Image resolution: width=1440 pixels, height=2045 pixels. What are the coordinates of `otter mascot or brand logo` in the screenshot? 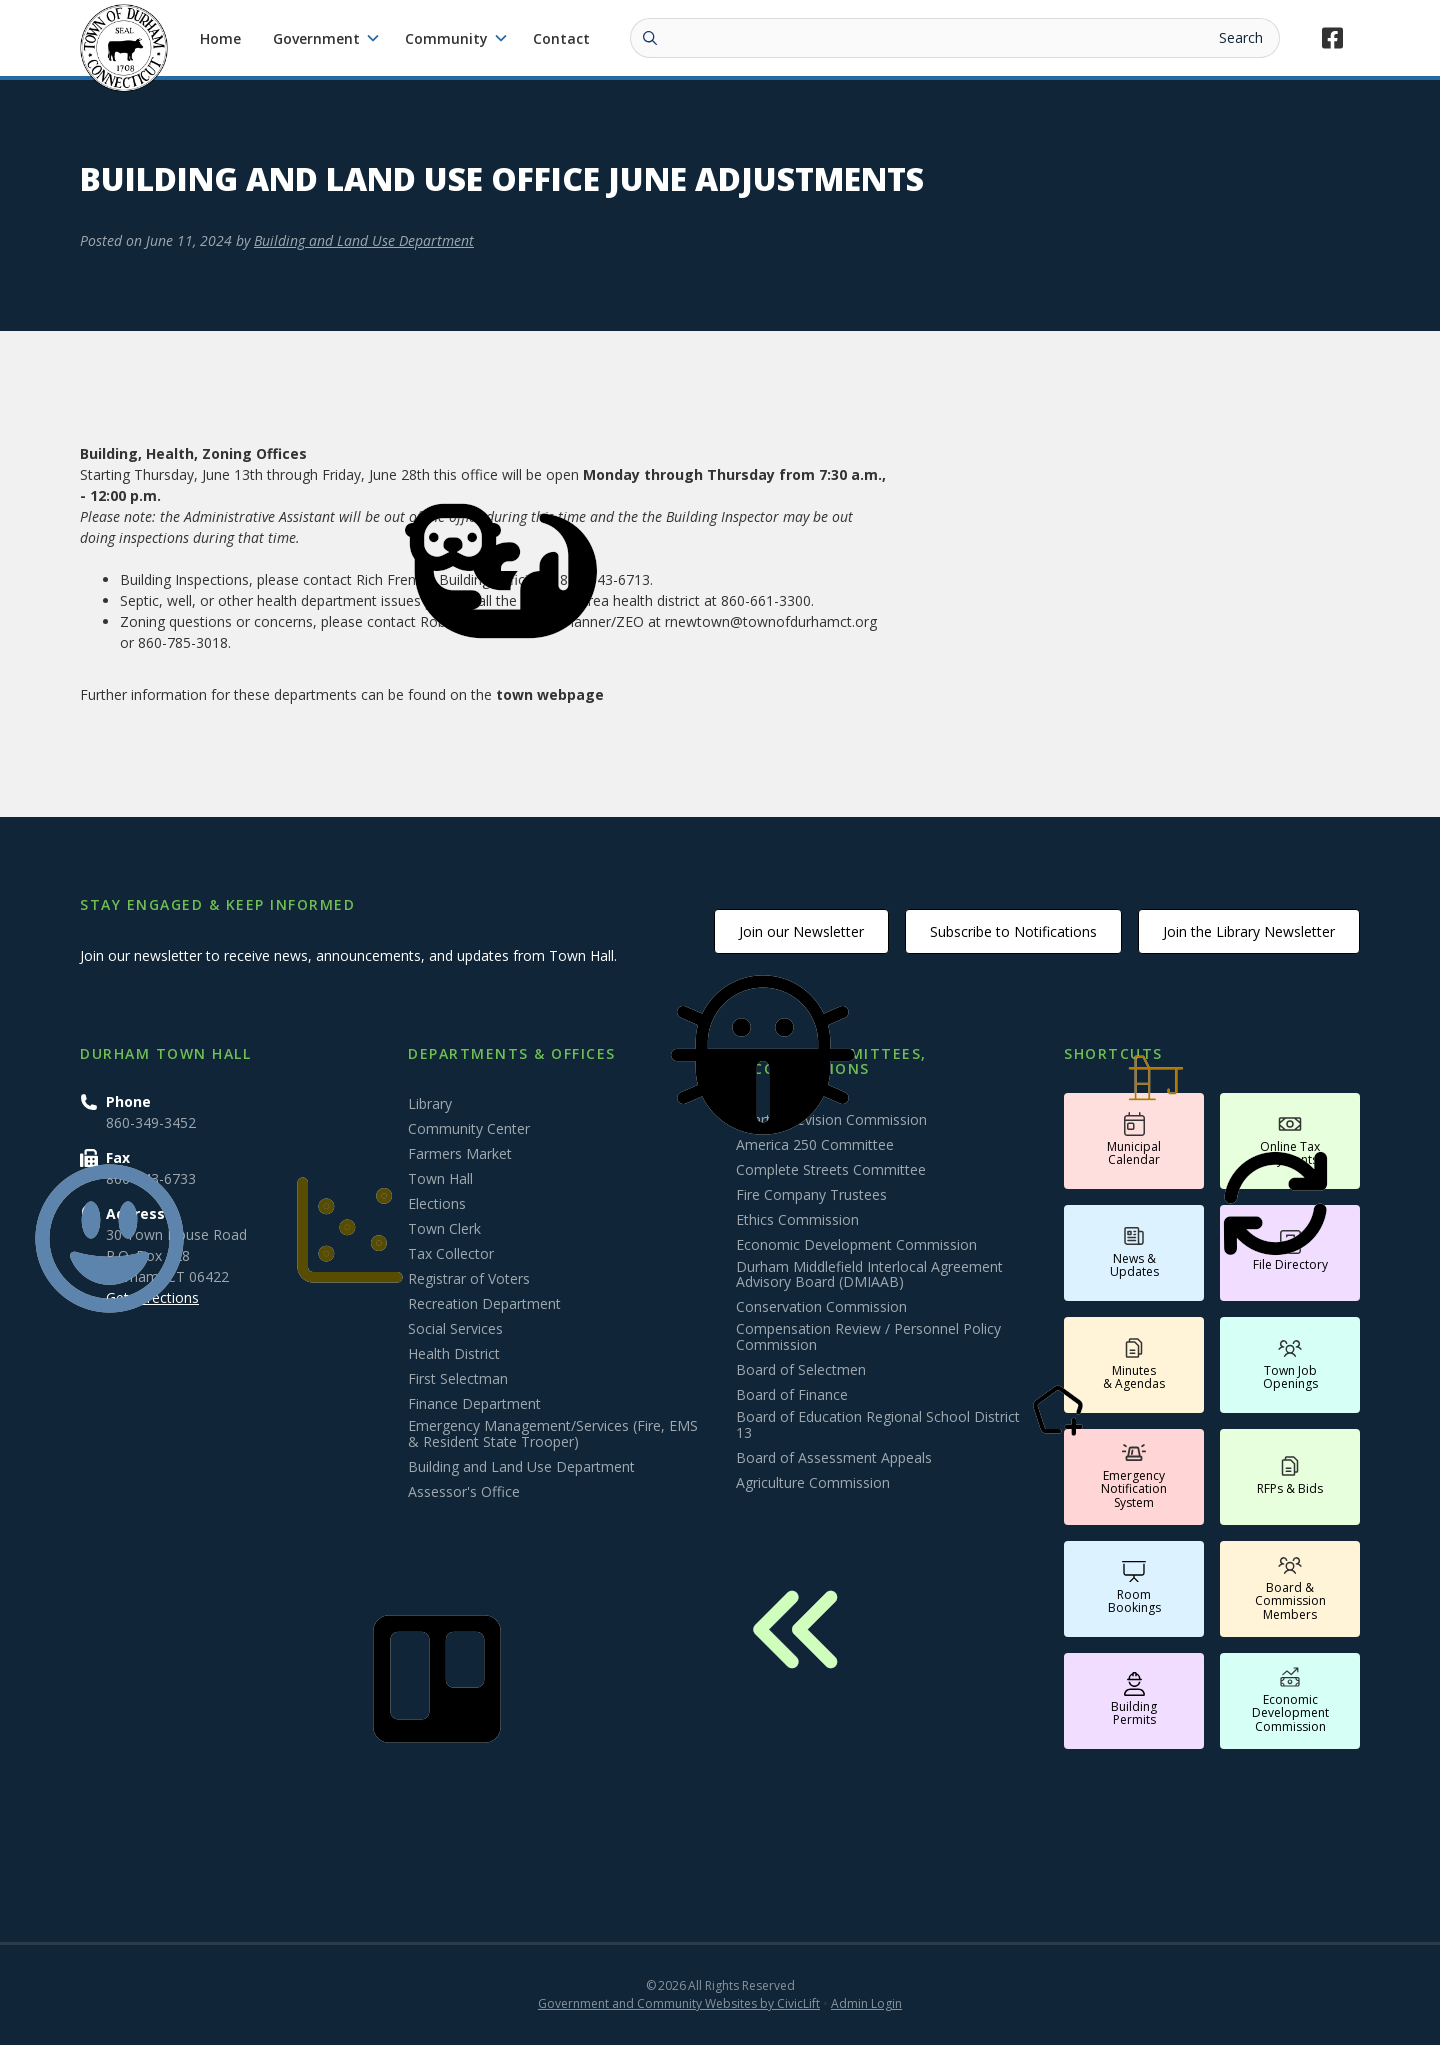 It's located at (501, 571).